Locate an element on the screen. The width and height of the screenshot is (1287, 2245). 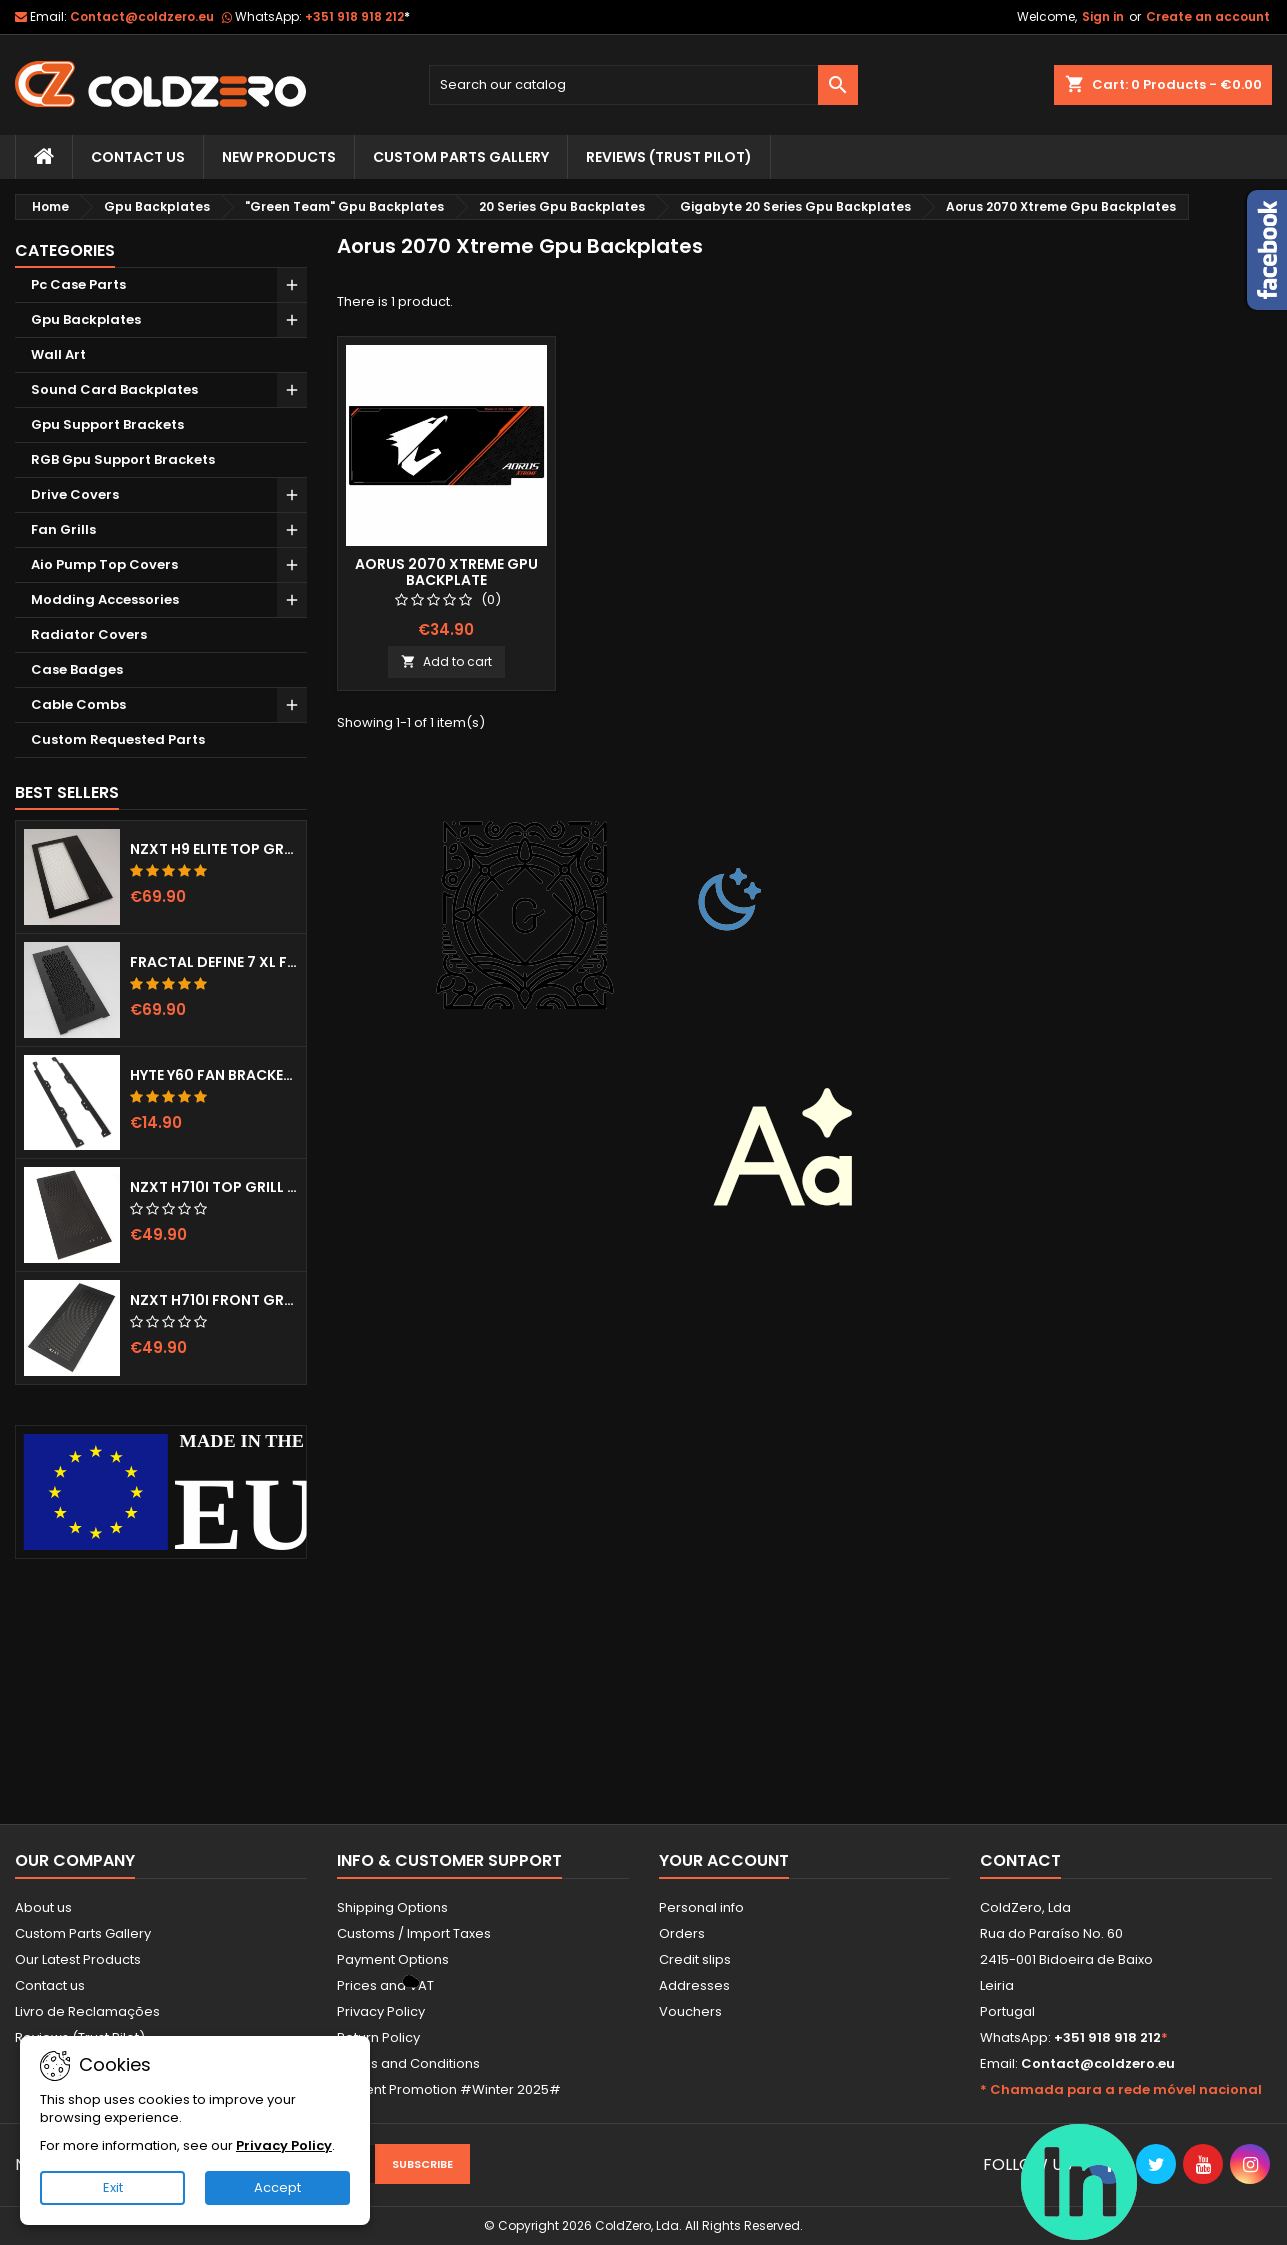
toggle dark mode or night theme is located at coordinates (727, 902).